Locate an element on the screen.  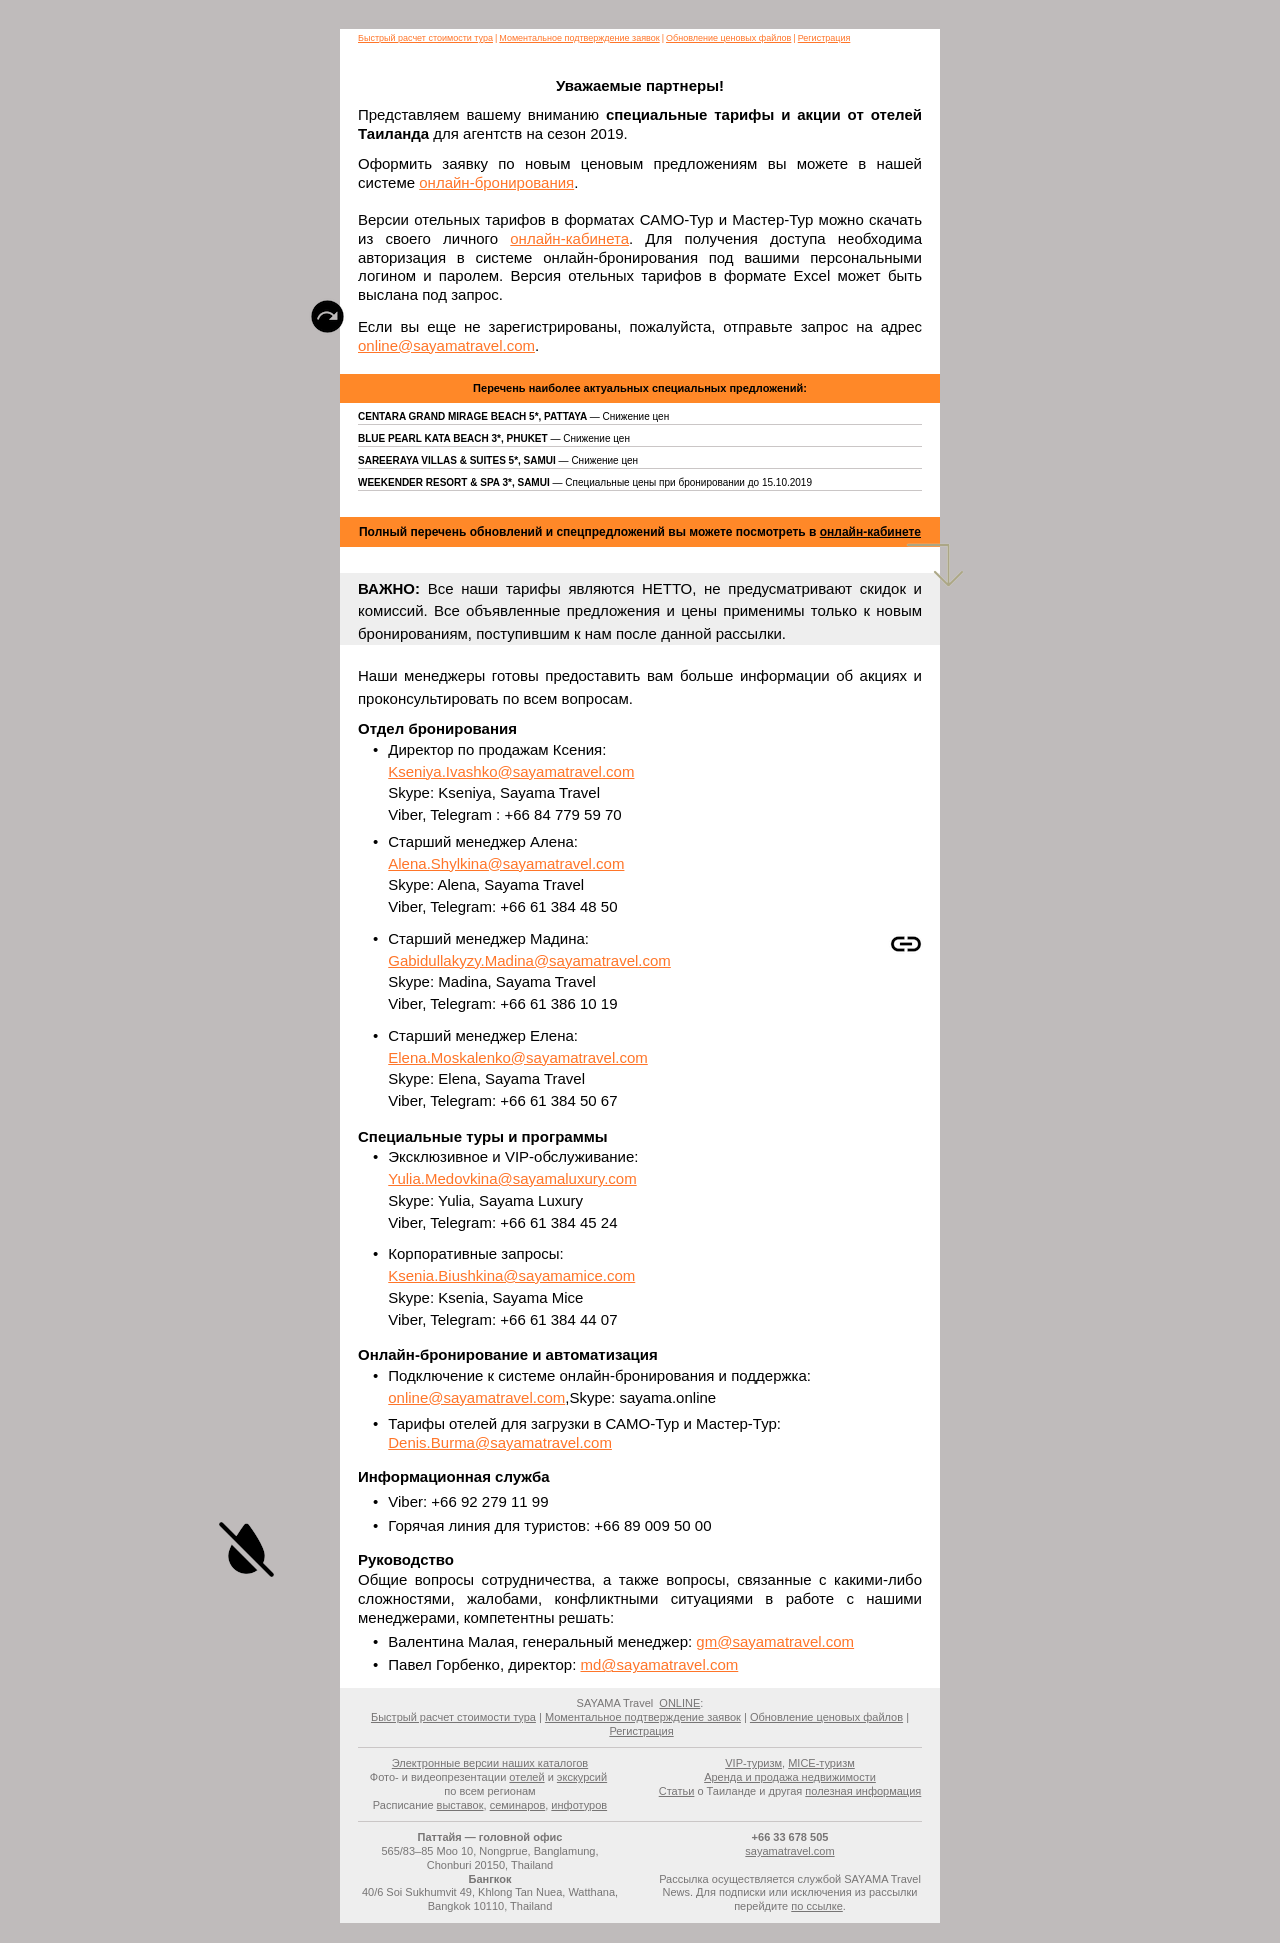
move content right then down is located at coordinates (935, 563).